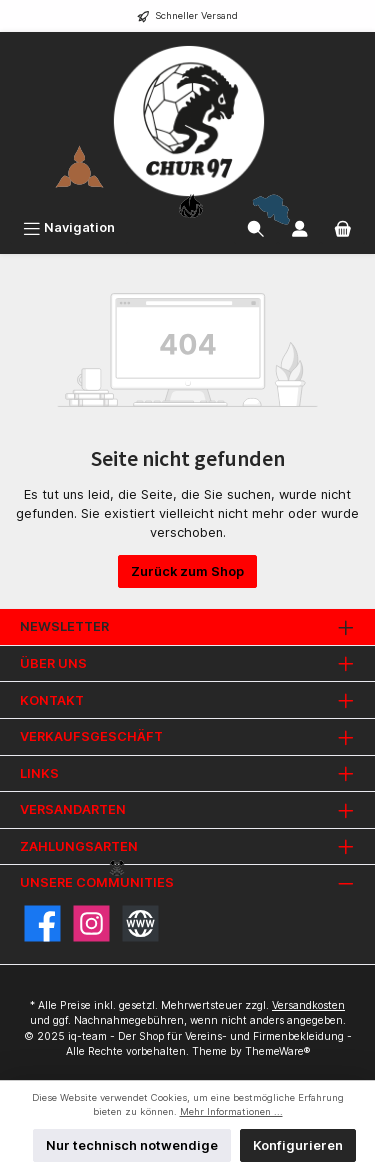 The image size is (375, 1175). What do you see at coordinates (79, 166) in the screenshot?
I see `indicates player has reached level three` at bounding box center [79, 166].